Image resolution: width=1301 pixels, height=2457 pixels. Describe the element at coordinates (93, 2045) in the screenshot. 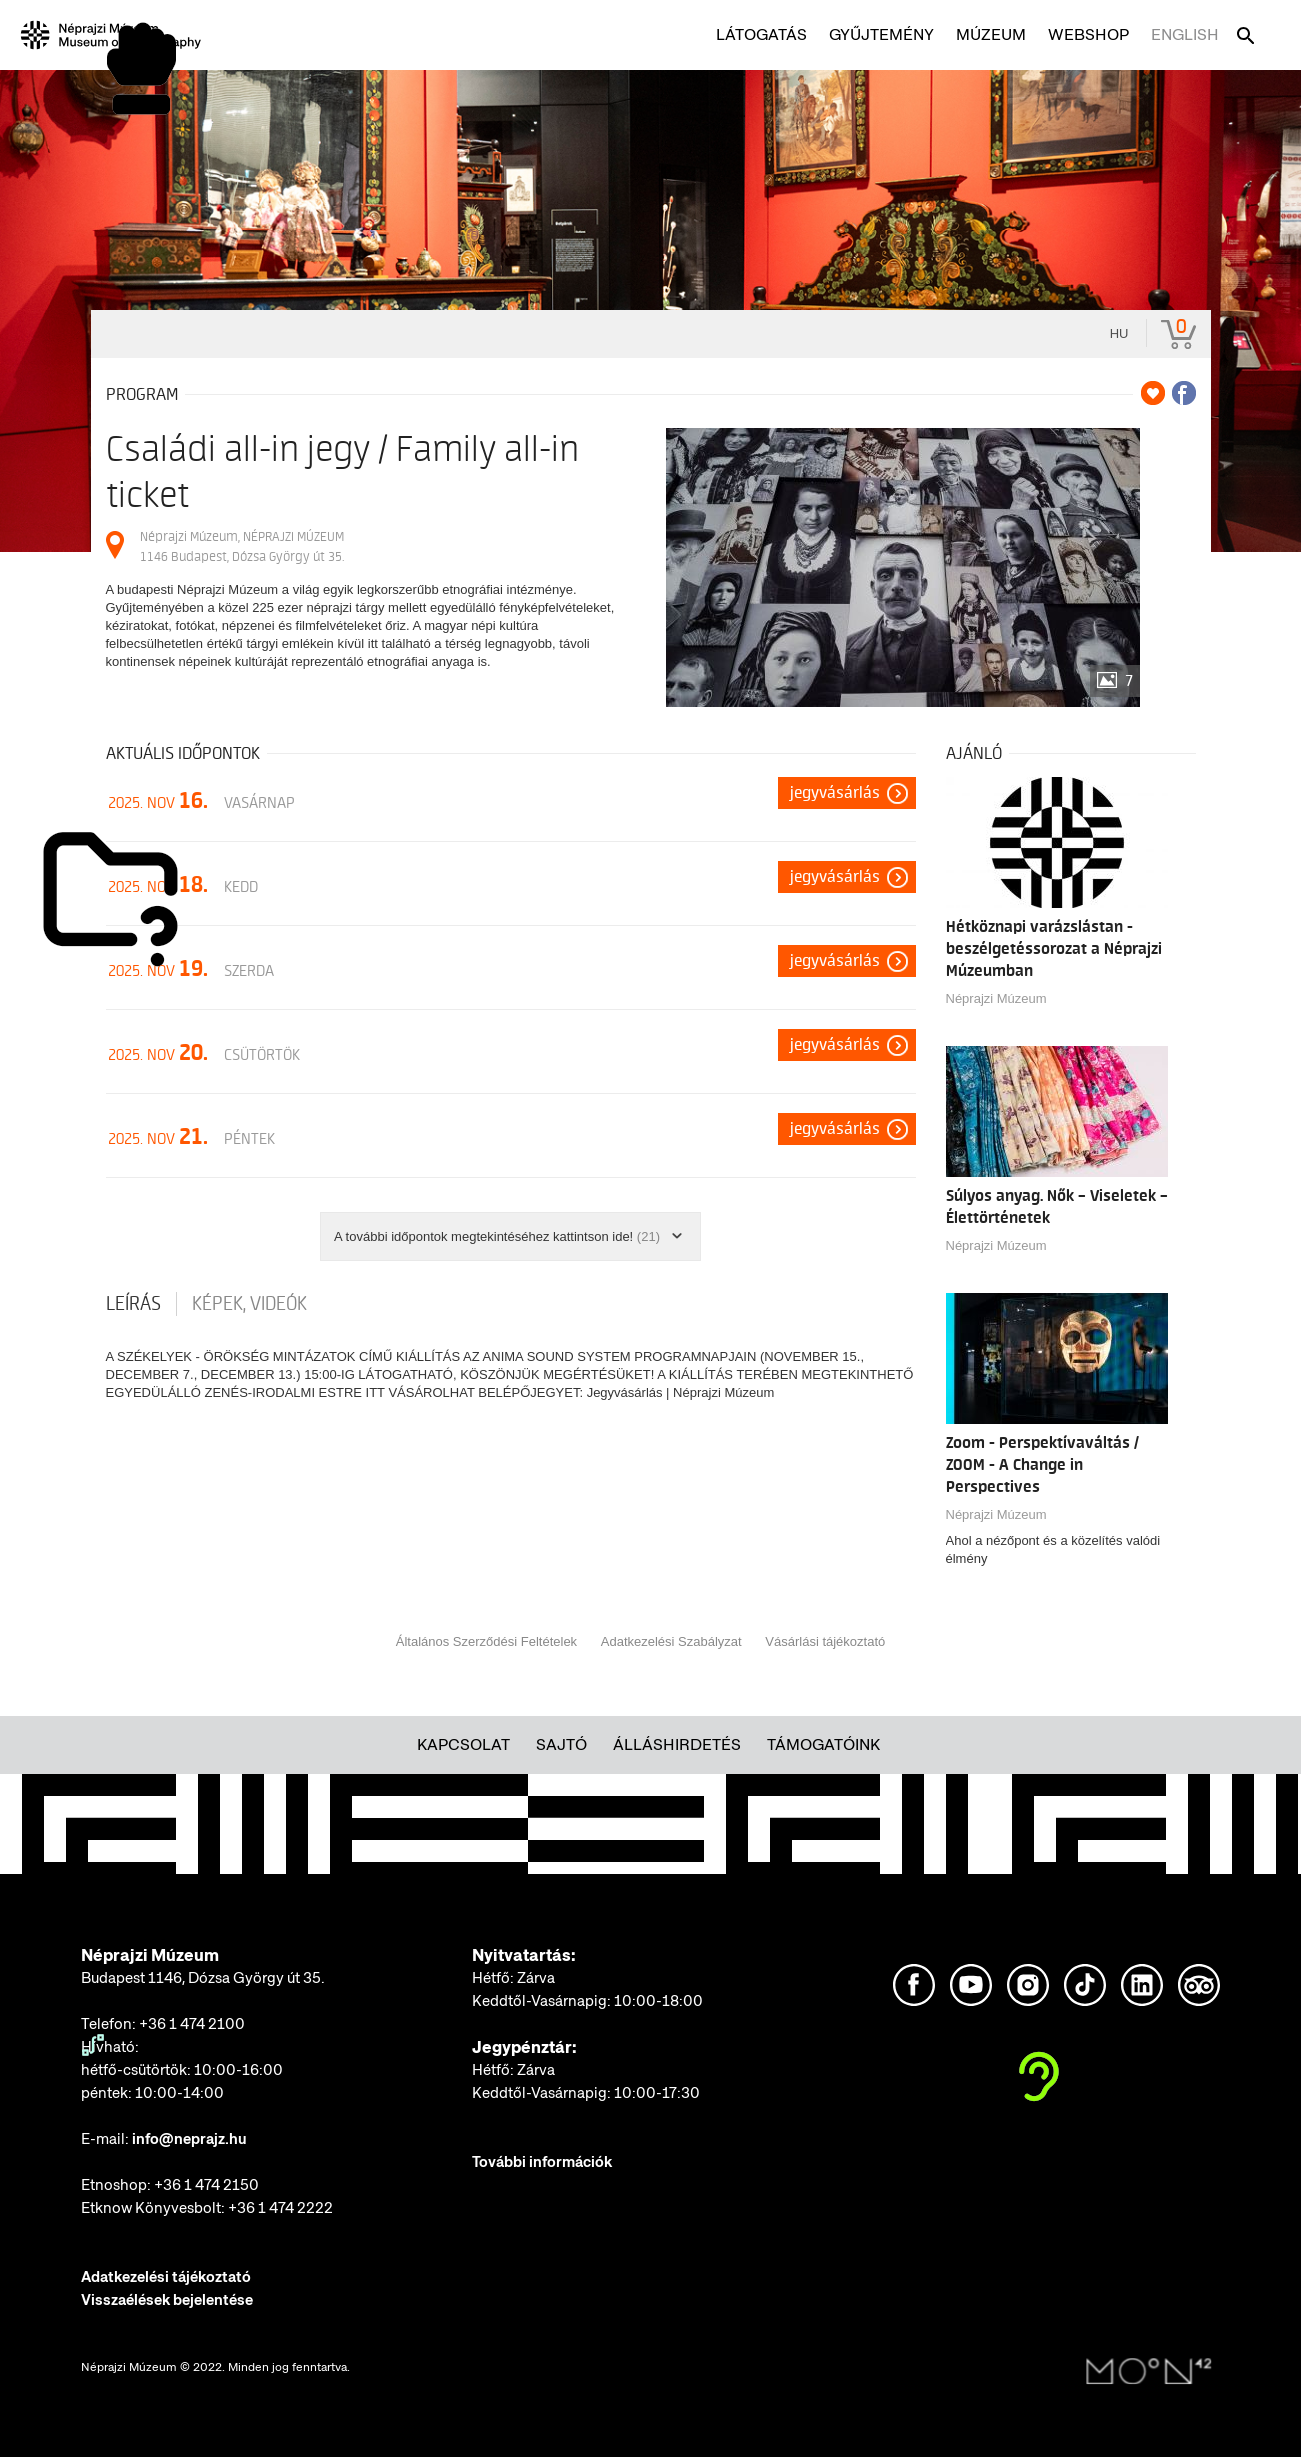

I see `view route between two points` at that location.